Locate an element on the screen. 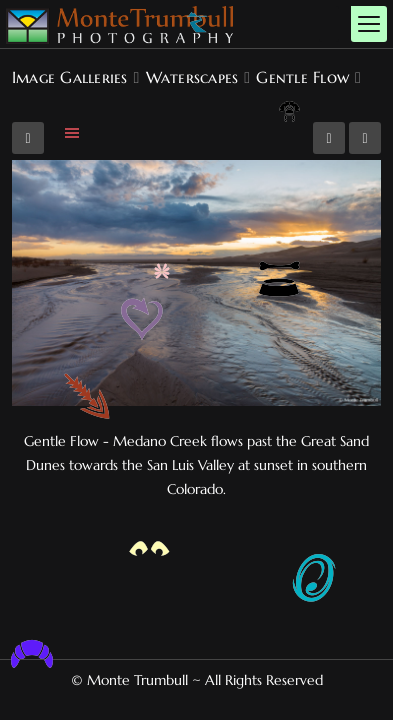  equip fairy wings accessory is located at coordinates (162, 271).